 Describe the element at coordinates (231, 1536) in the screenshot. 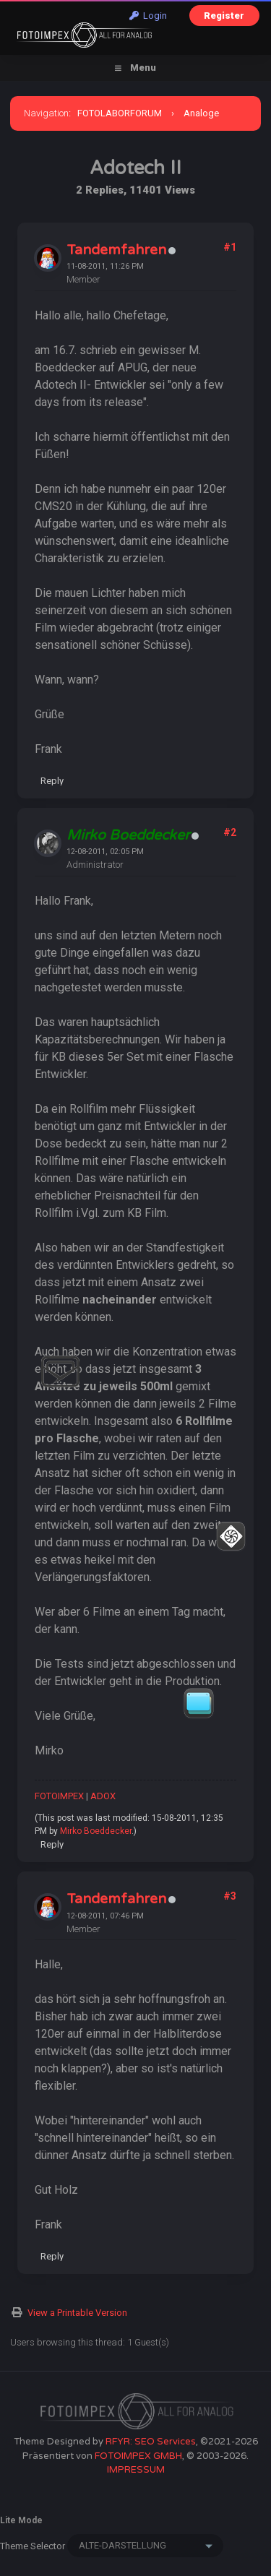

I see `open engineering or developer settings` at that location.